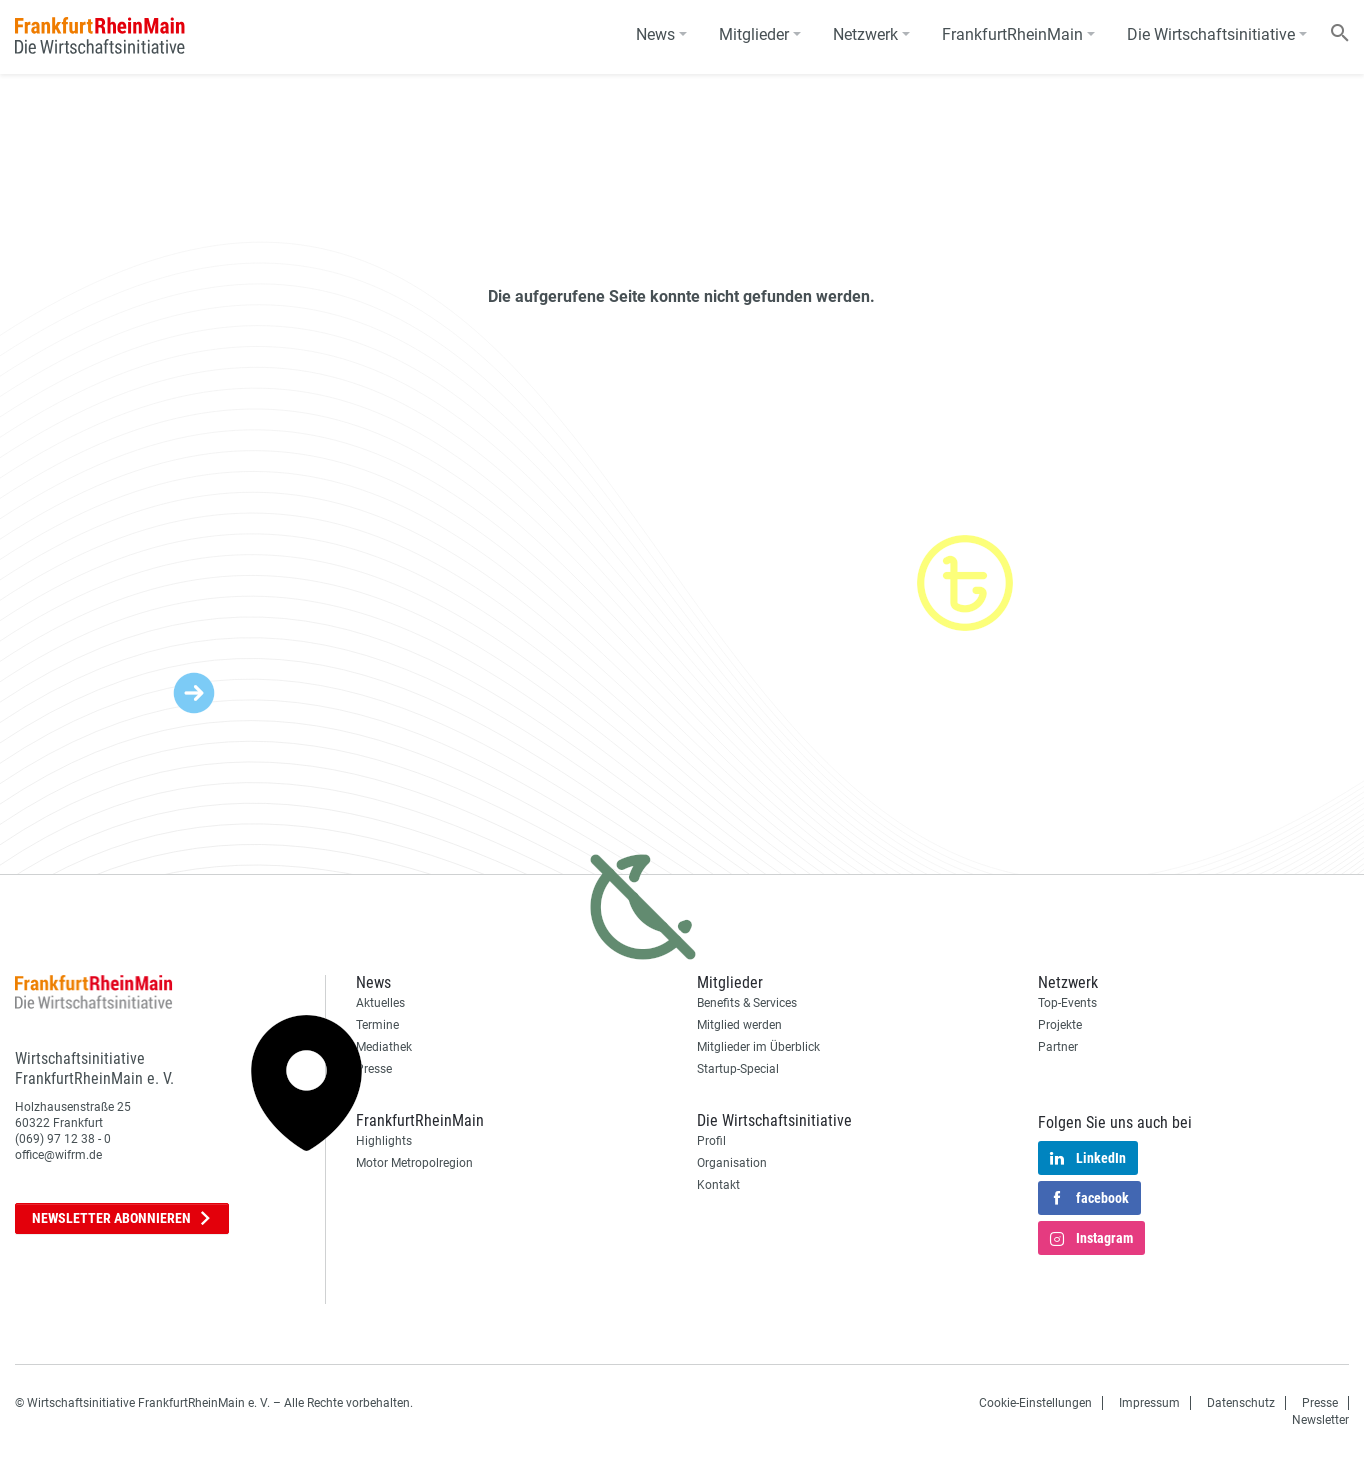  What do you see at coordinates (643, 907) in the screenshot?
I see `disable dark mode` at bounding box center [643, 907].